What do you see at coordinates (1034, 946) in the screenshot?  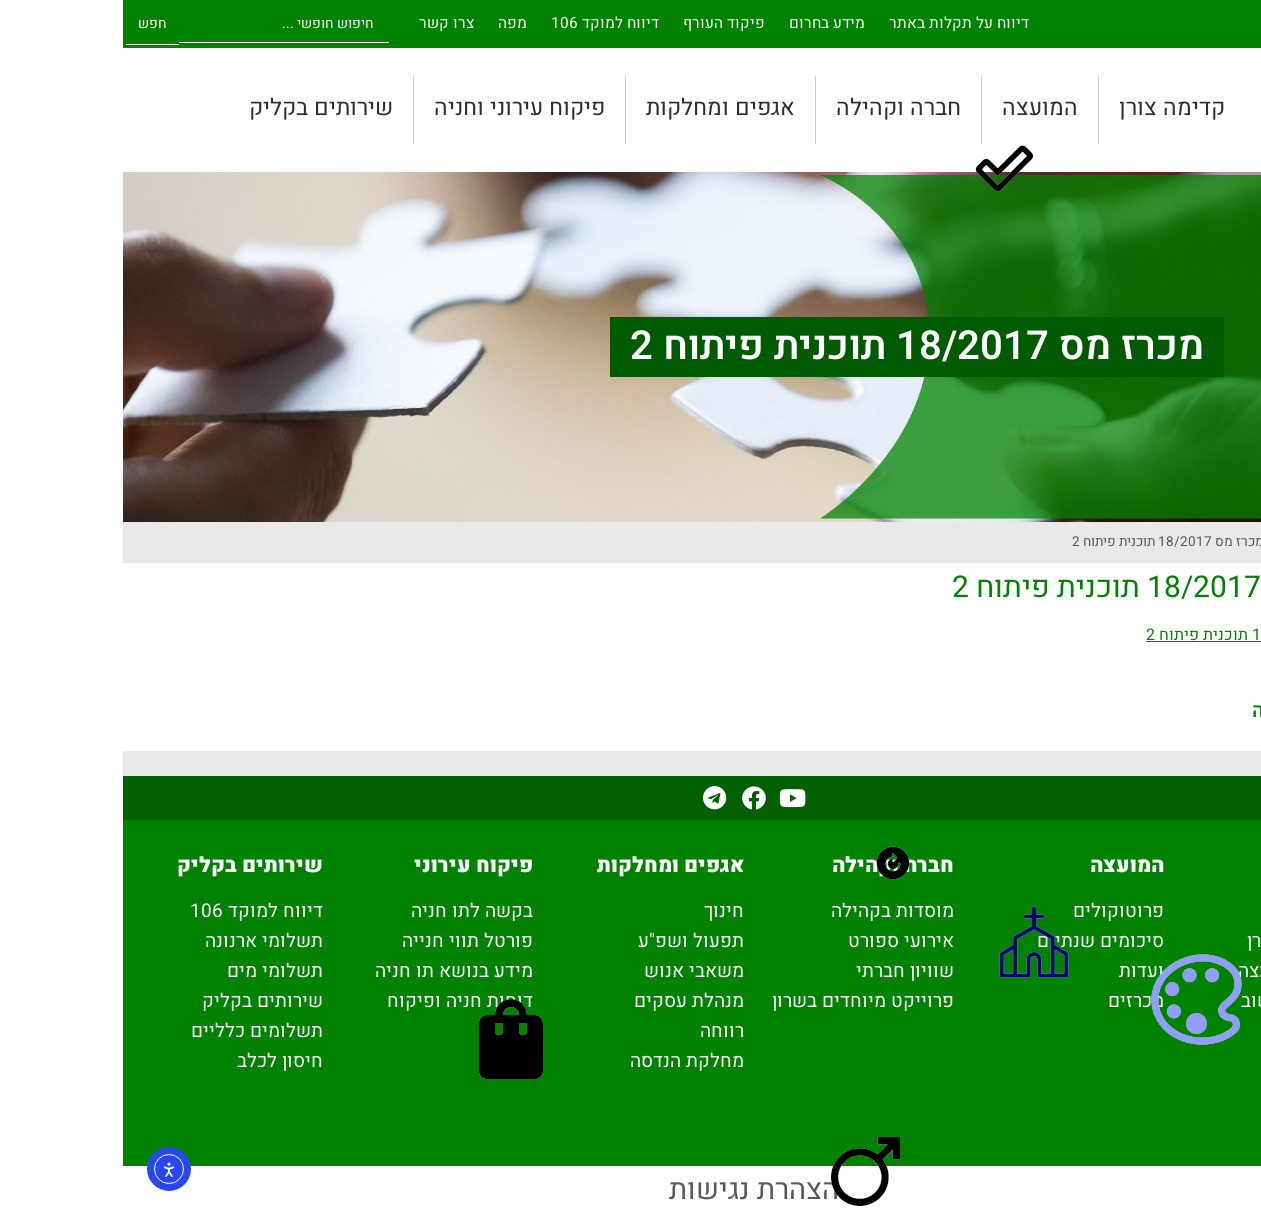 I see `indicates a nearby church or place of worship` at bounding box center [1034, 946].